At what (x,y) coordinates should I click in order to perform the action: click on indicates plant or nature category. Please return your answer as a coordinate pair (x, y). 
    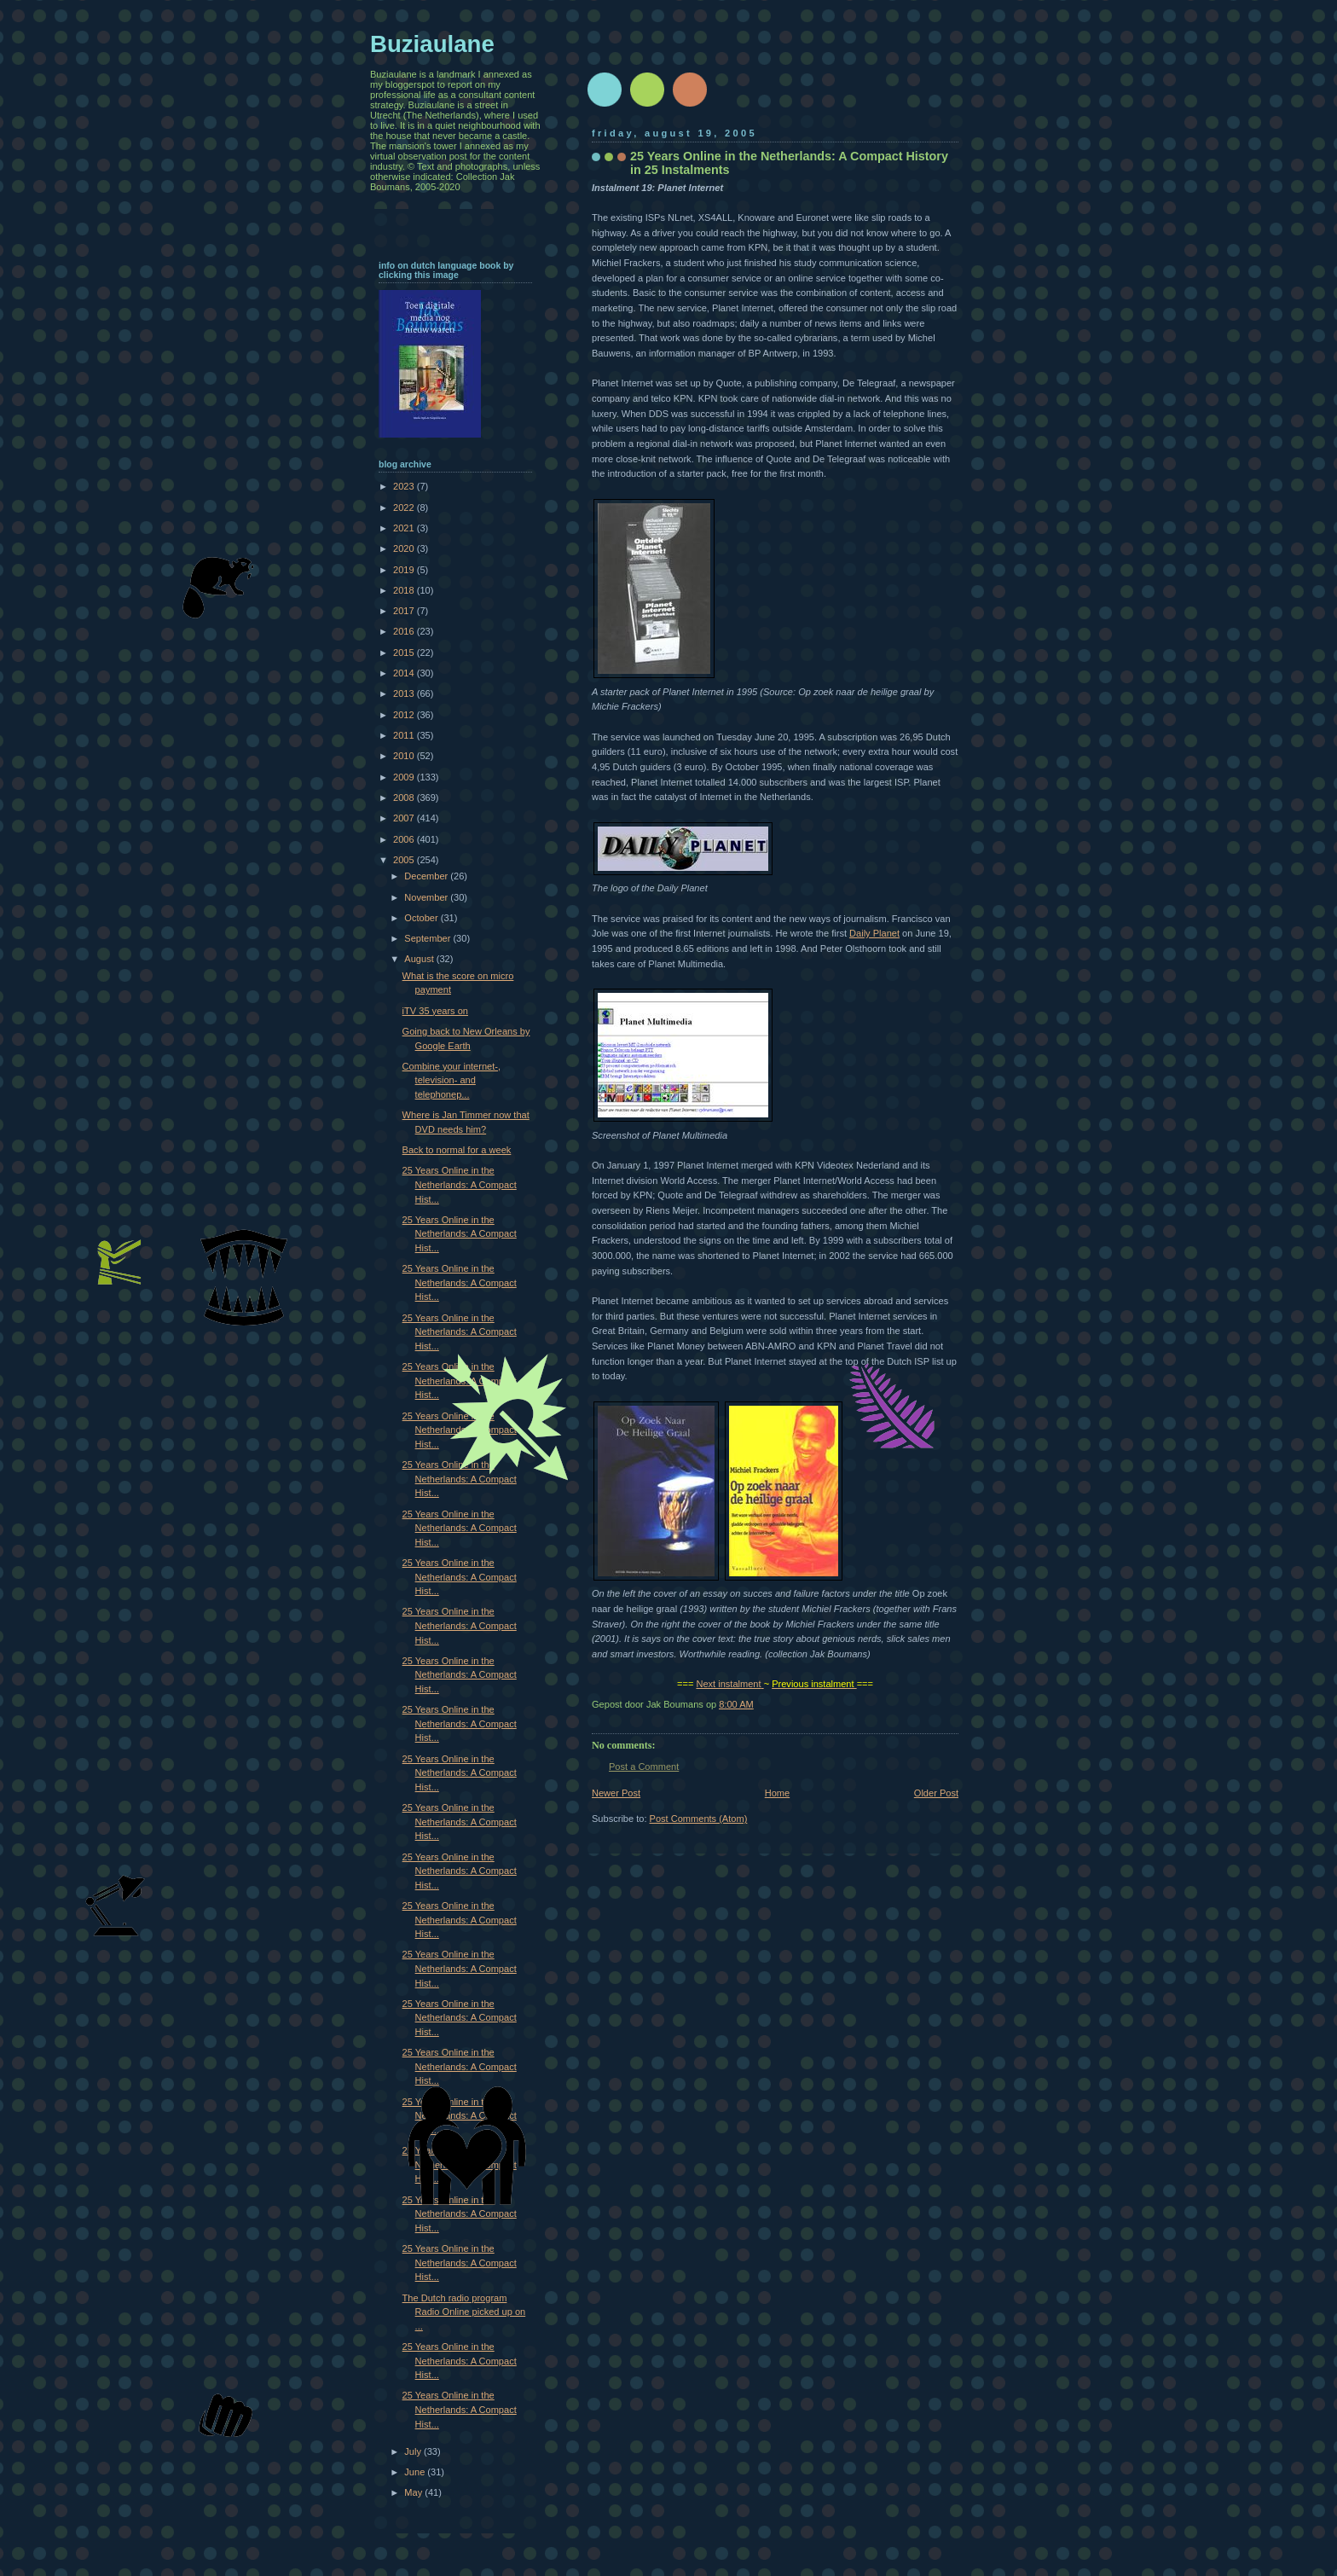
    Looking at the image, I should click on (891, 1405).